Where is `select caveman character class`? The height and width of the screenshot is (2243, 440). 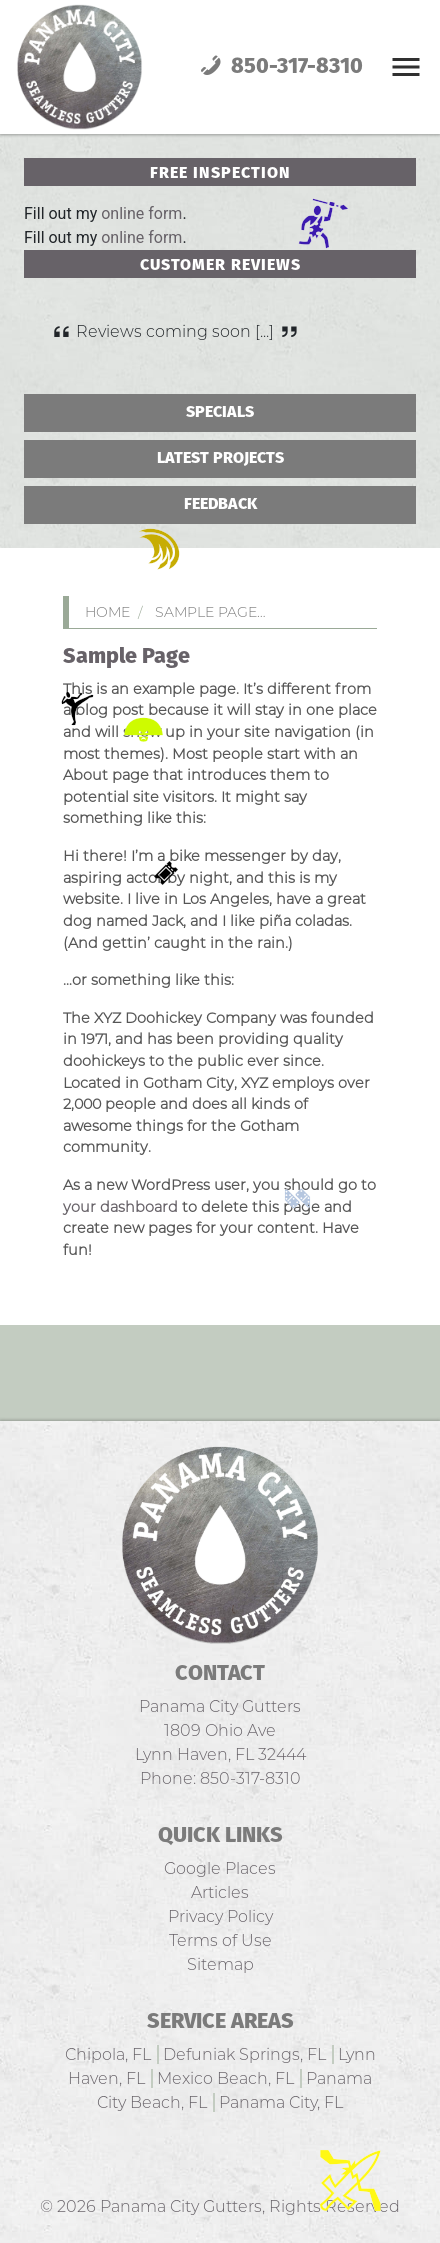 select caveman character class is located at coordinates (323, 223).